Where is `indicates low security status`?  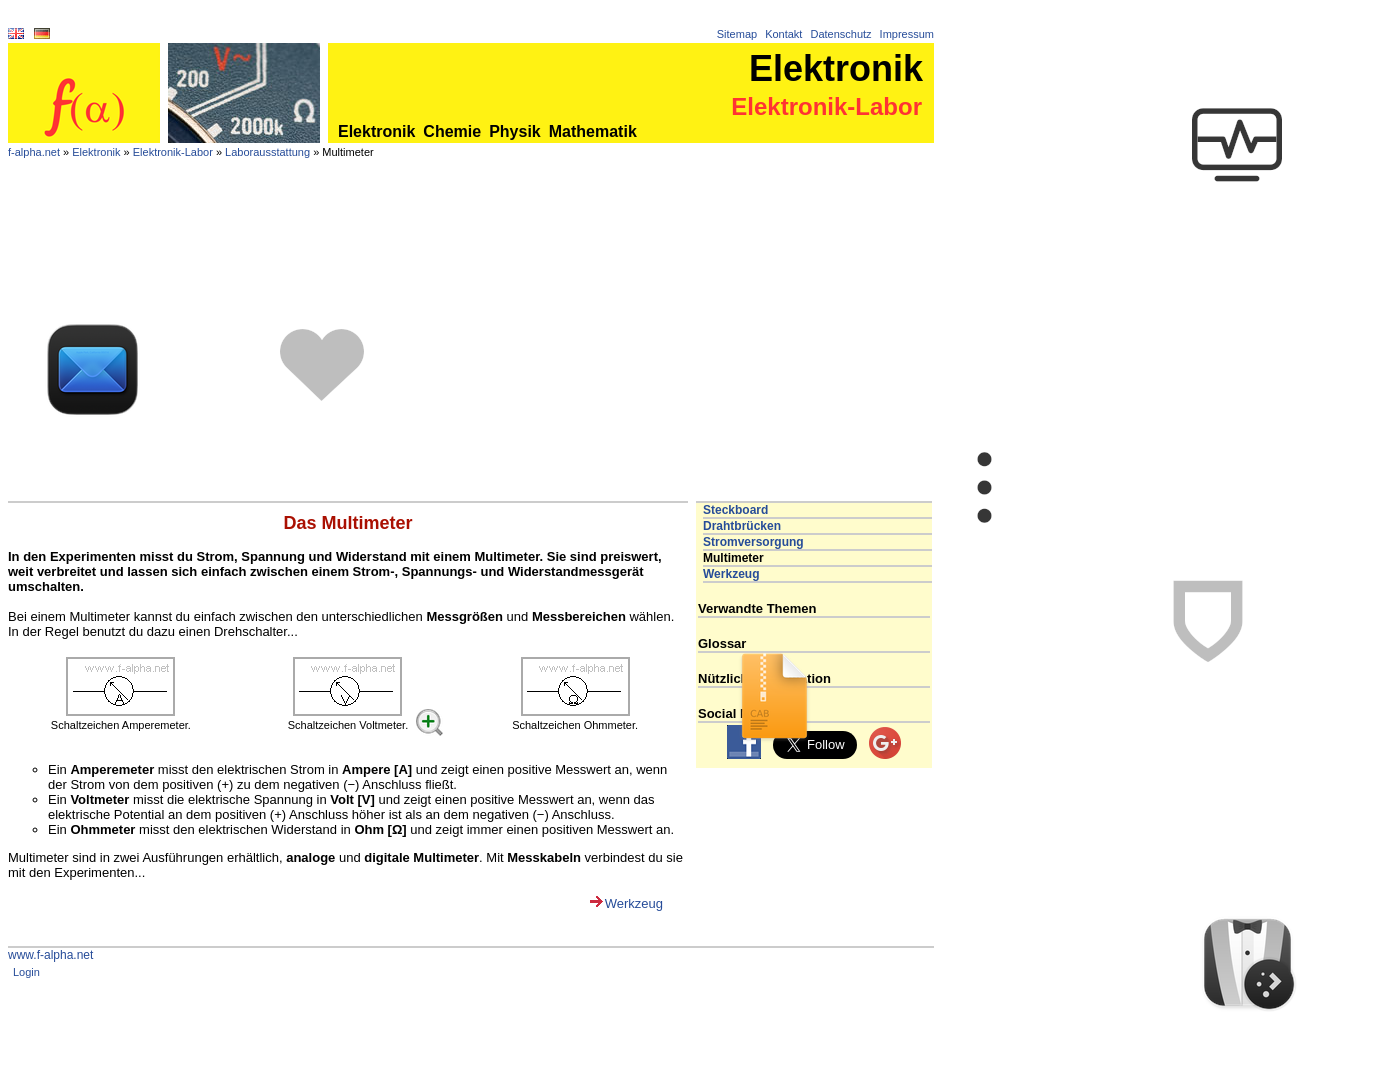
indicates low security status is located at coordinates (1208, 621).